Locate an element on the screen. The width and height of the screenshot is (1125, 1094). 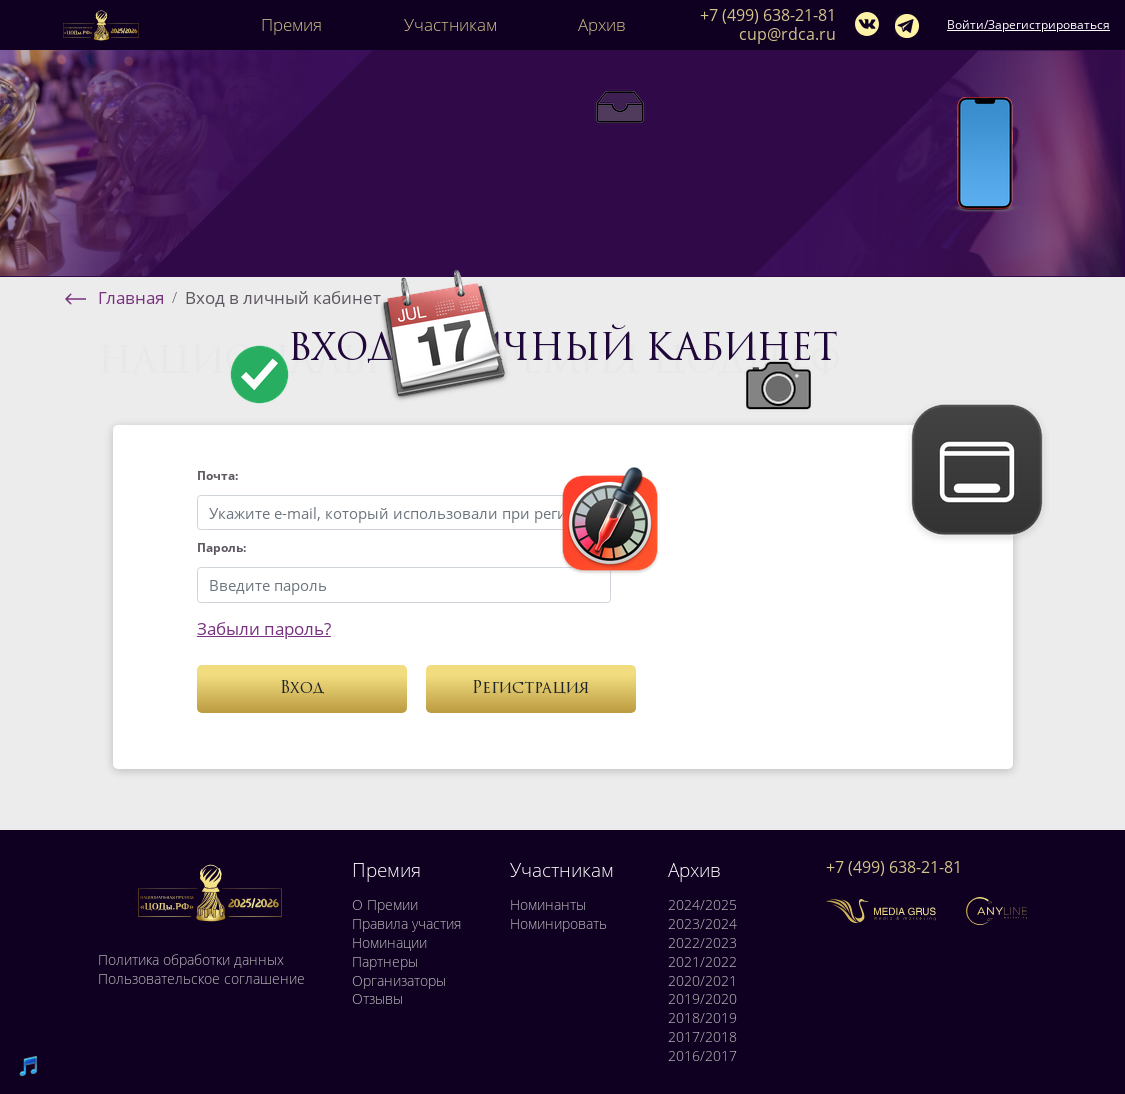
view your email inbox is located at coordinates (620, 107).